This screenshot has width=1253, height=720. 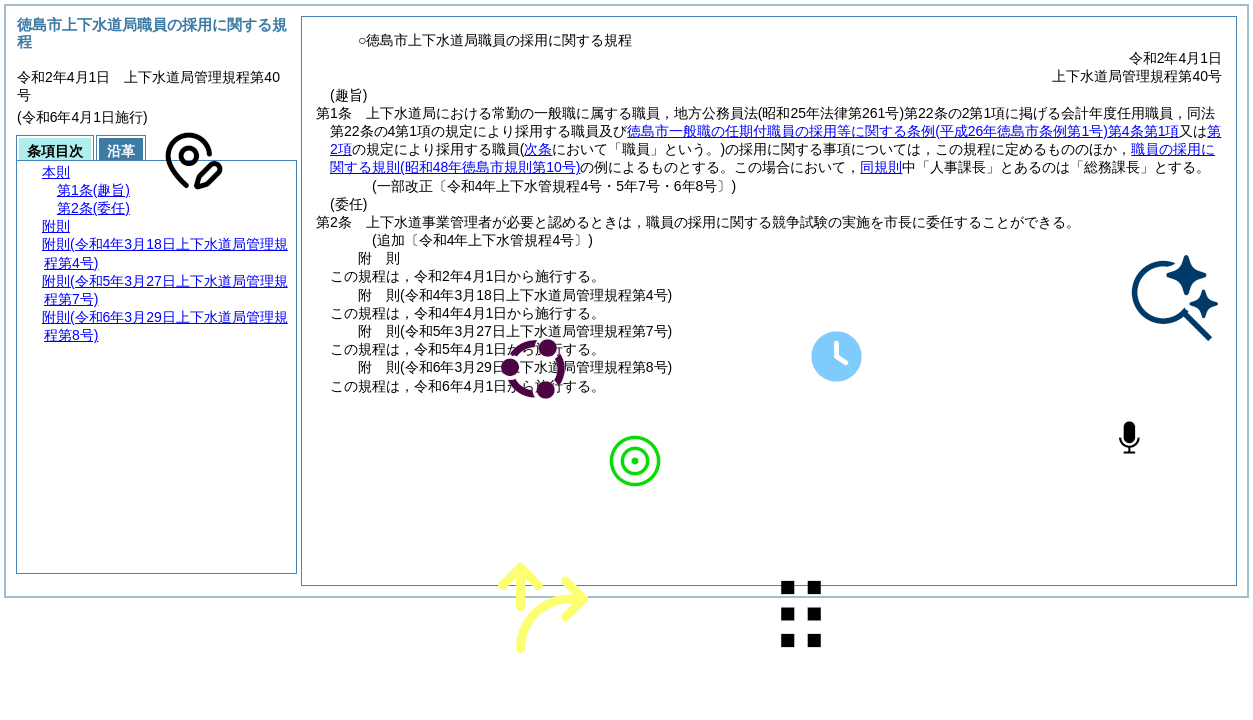 What do you see at coordinates (836, 356) in the screenshot?
I see `view current time` at bounding box center [836, 356].